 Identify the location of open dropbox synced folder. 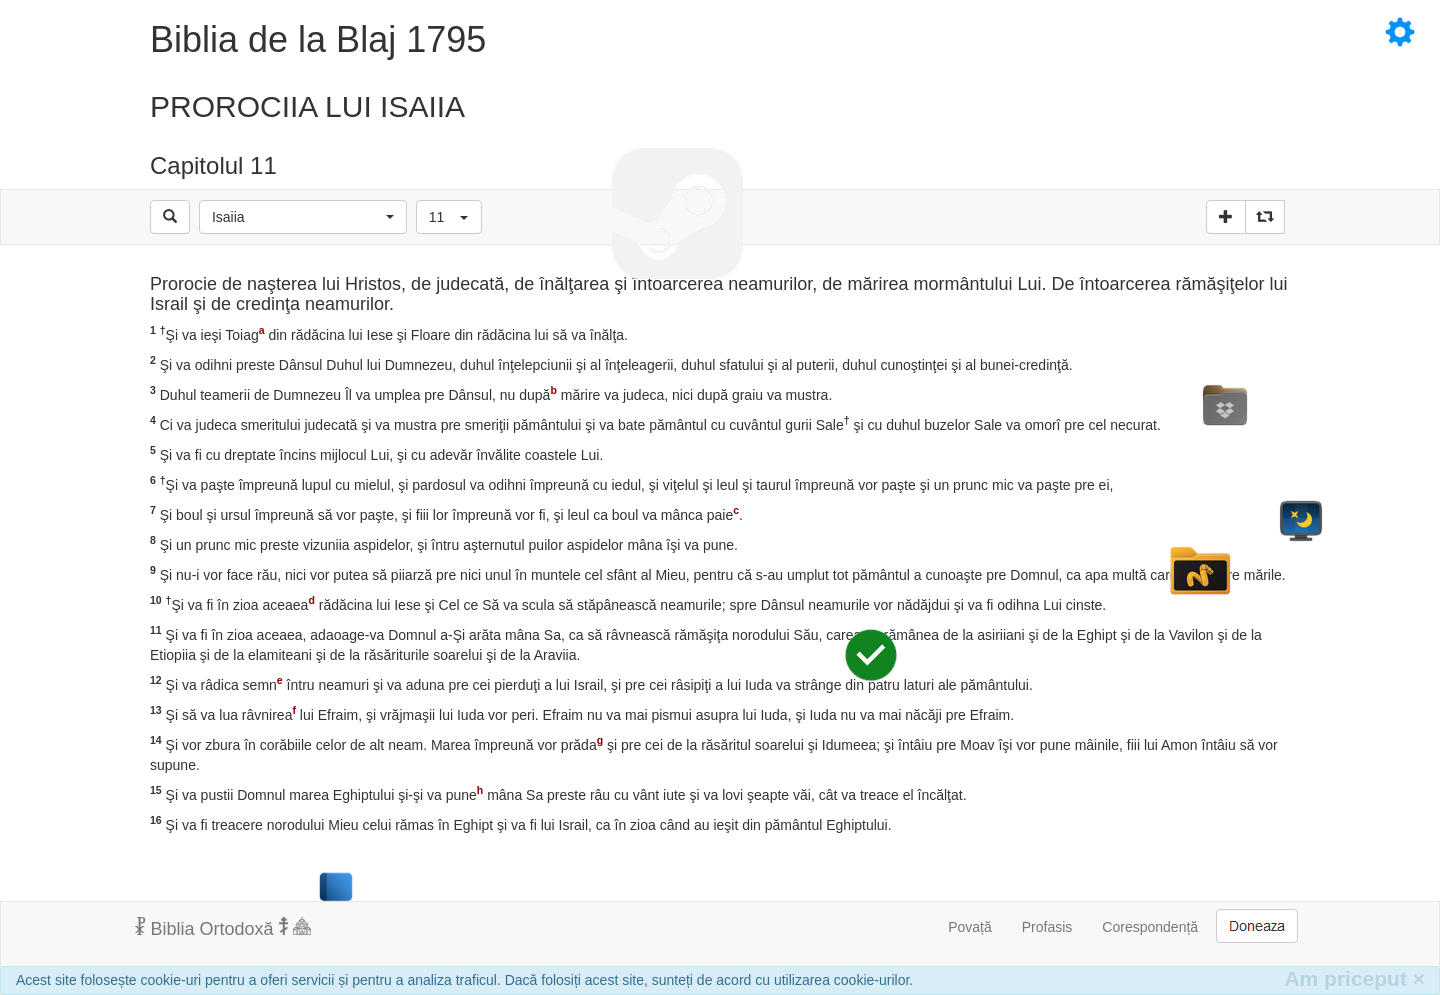
(1225, 405).